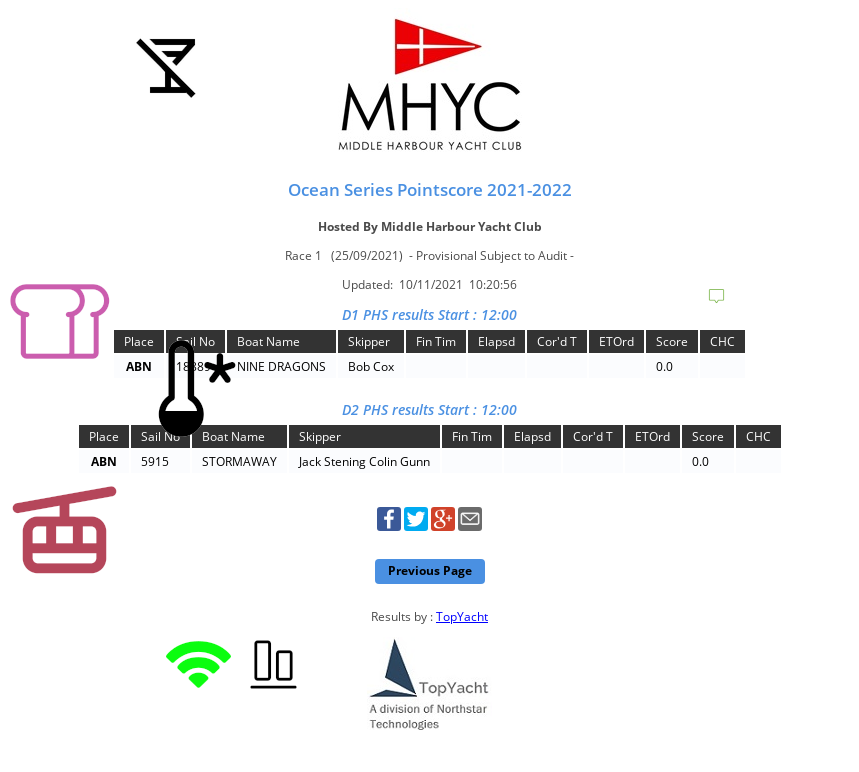 Image resolution: width=859 pixels, height=772 pixels. Describe the element at coordinates (168, 66) in the screenshot. I see `indicates alcohol-free zone or no drinks allowed` at that location.